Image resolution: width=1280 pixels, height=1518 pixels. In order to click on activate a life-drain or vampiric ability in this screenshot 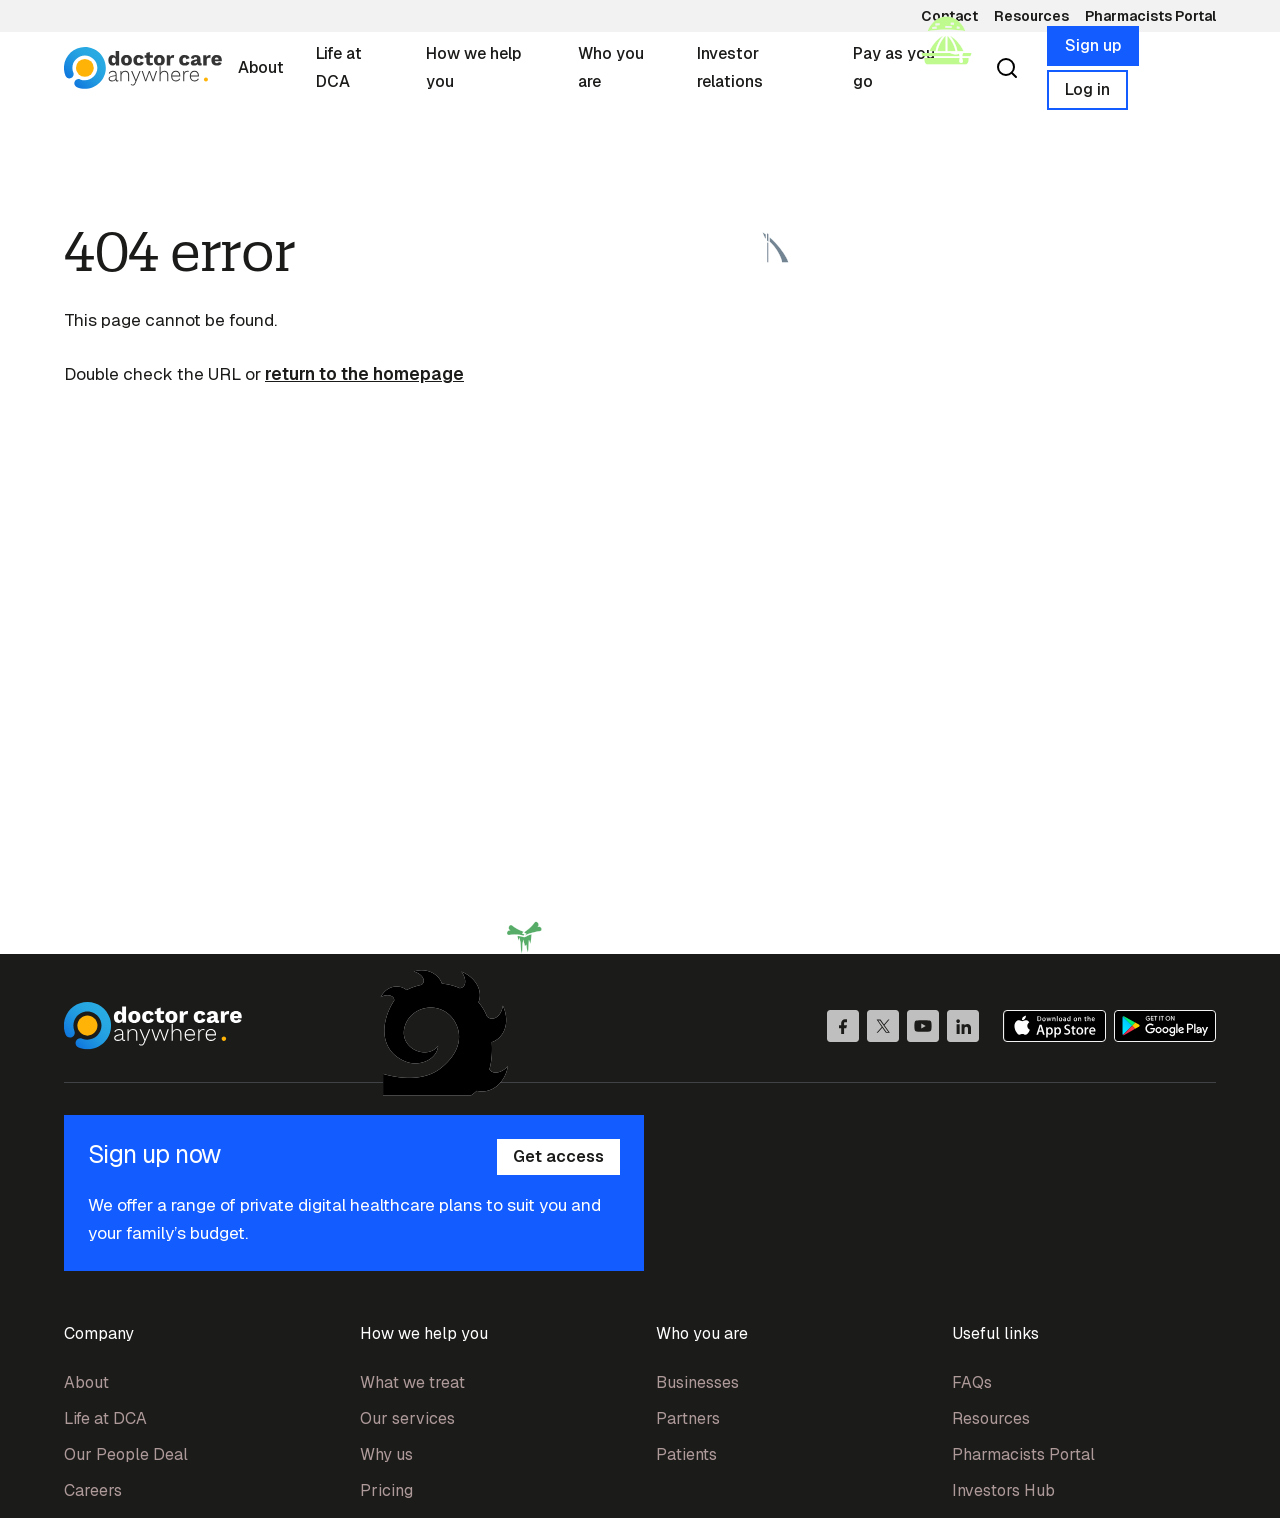, I will do `click(524, 937)`.